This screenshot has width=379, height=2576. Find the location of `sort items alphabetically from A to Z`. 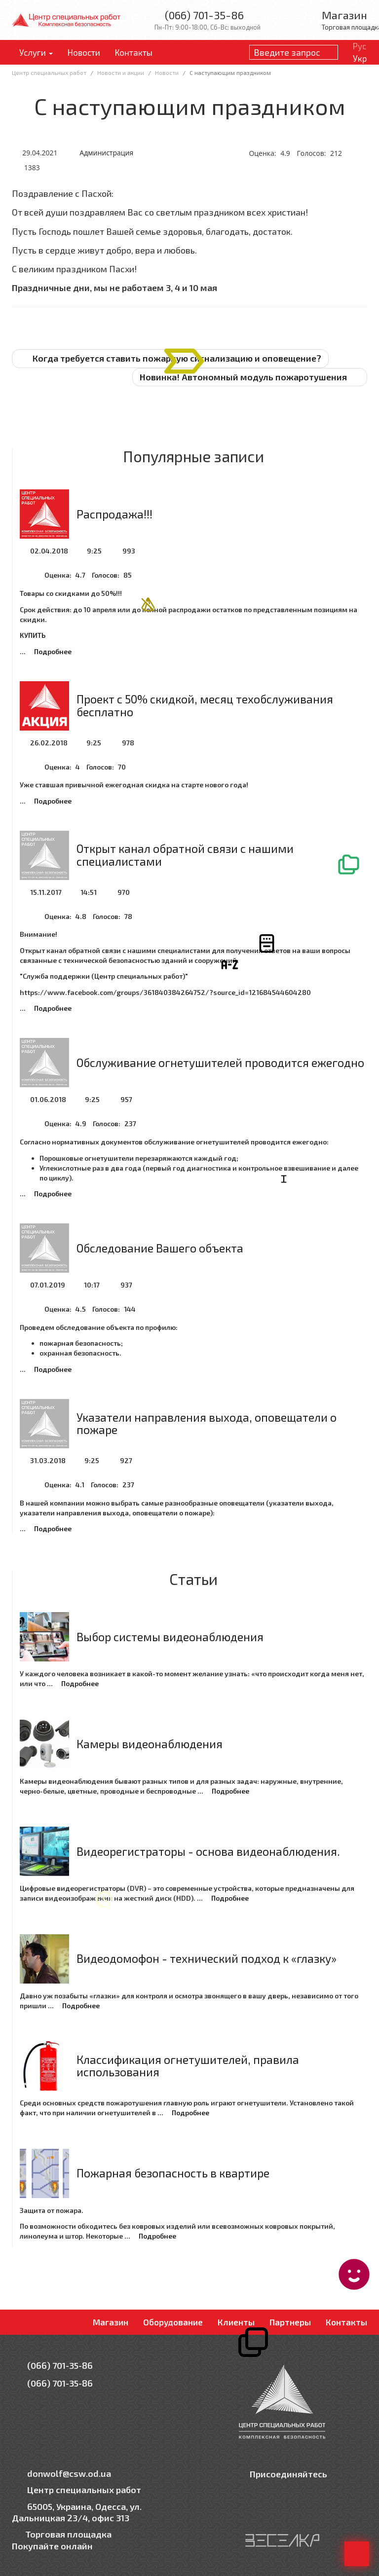

sort items alphabetically from A to Z is located at coordinates (229, 964).